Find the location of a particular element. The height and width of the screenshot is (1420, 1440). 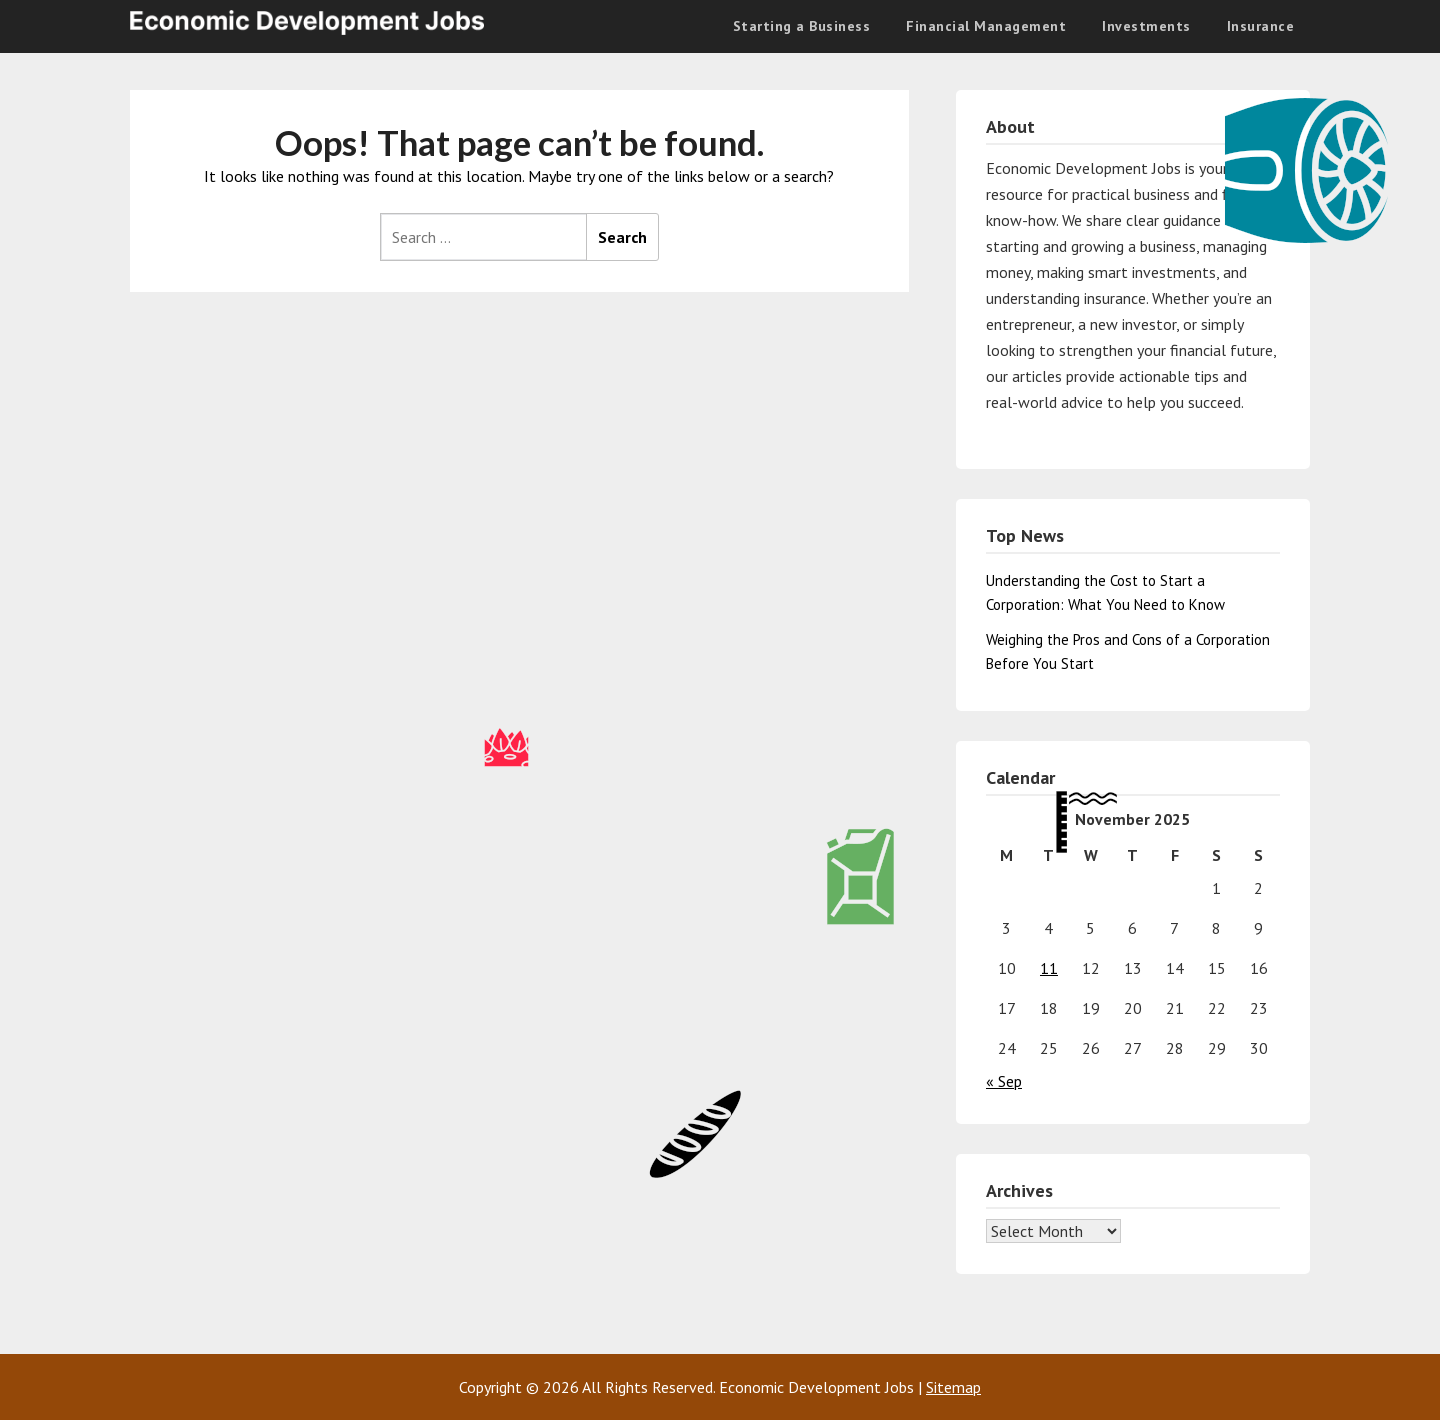

dinosaur or prehistoric content category is located at coordinates (506, 744).